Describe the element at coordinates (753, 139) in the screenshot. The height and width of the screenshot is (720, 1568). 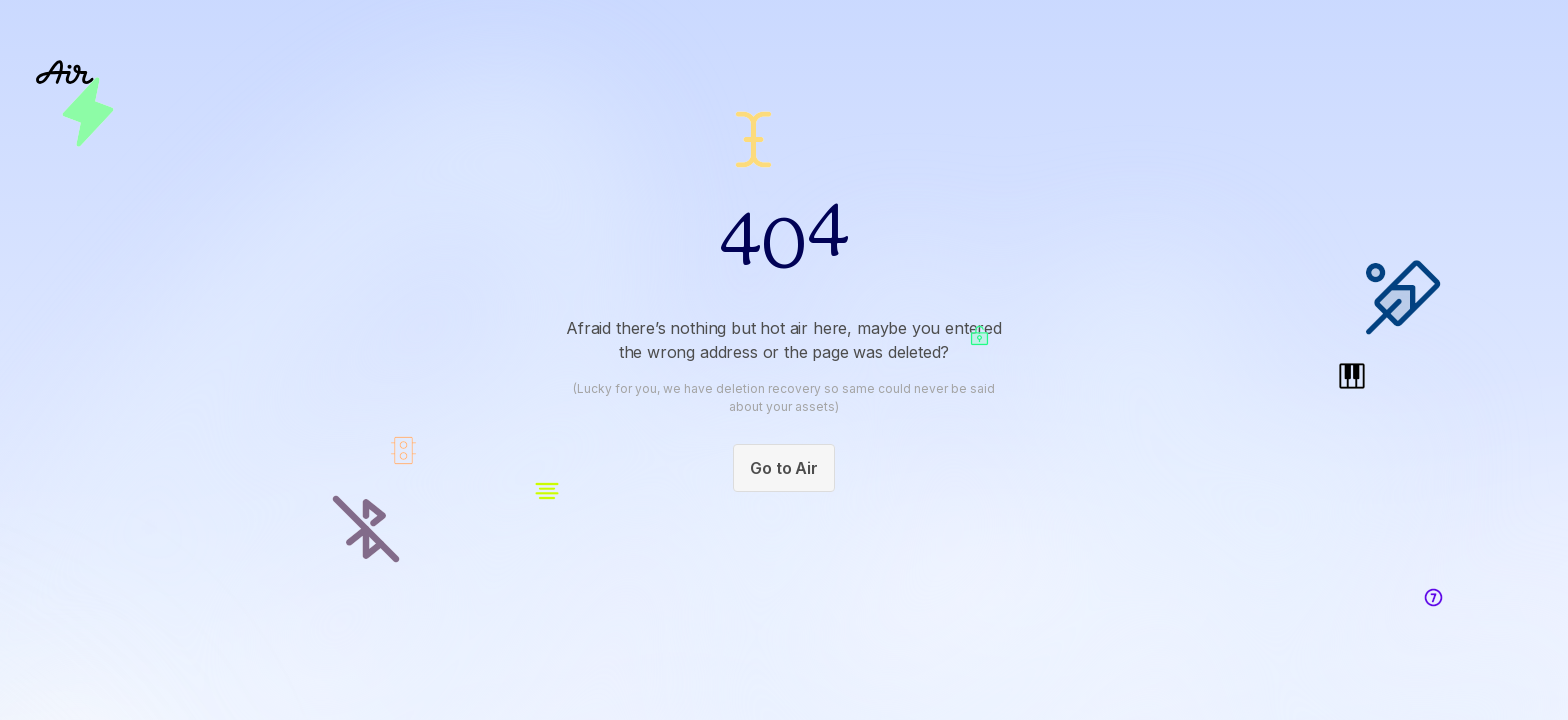
I see `text input field is active` at that location.